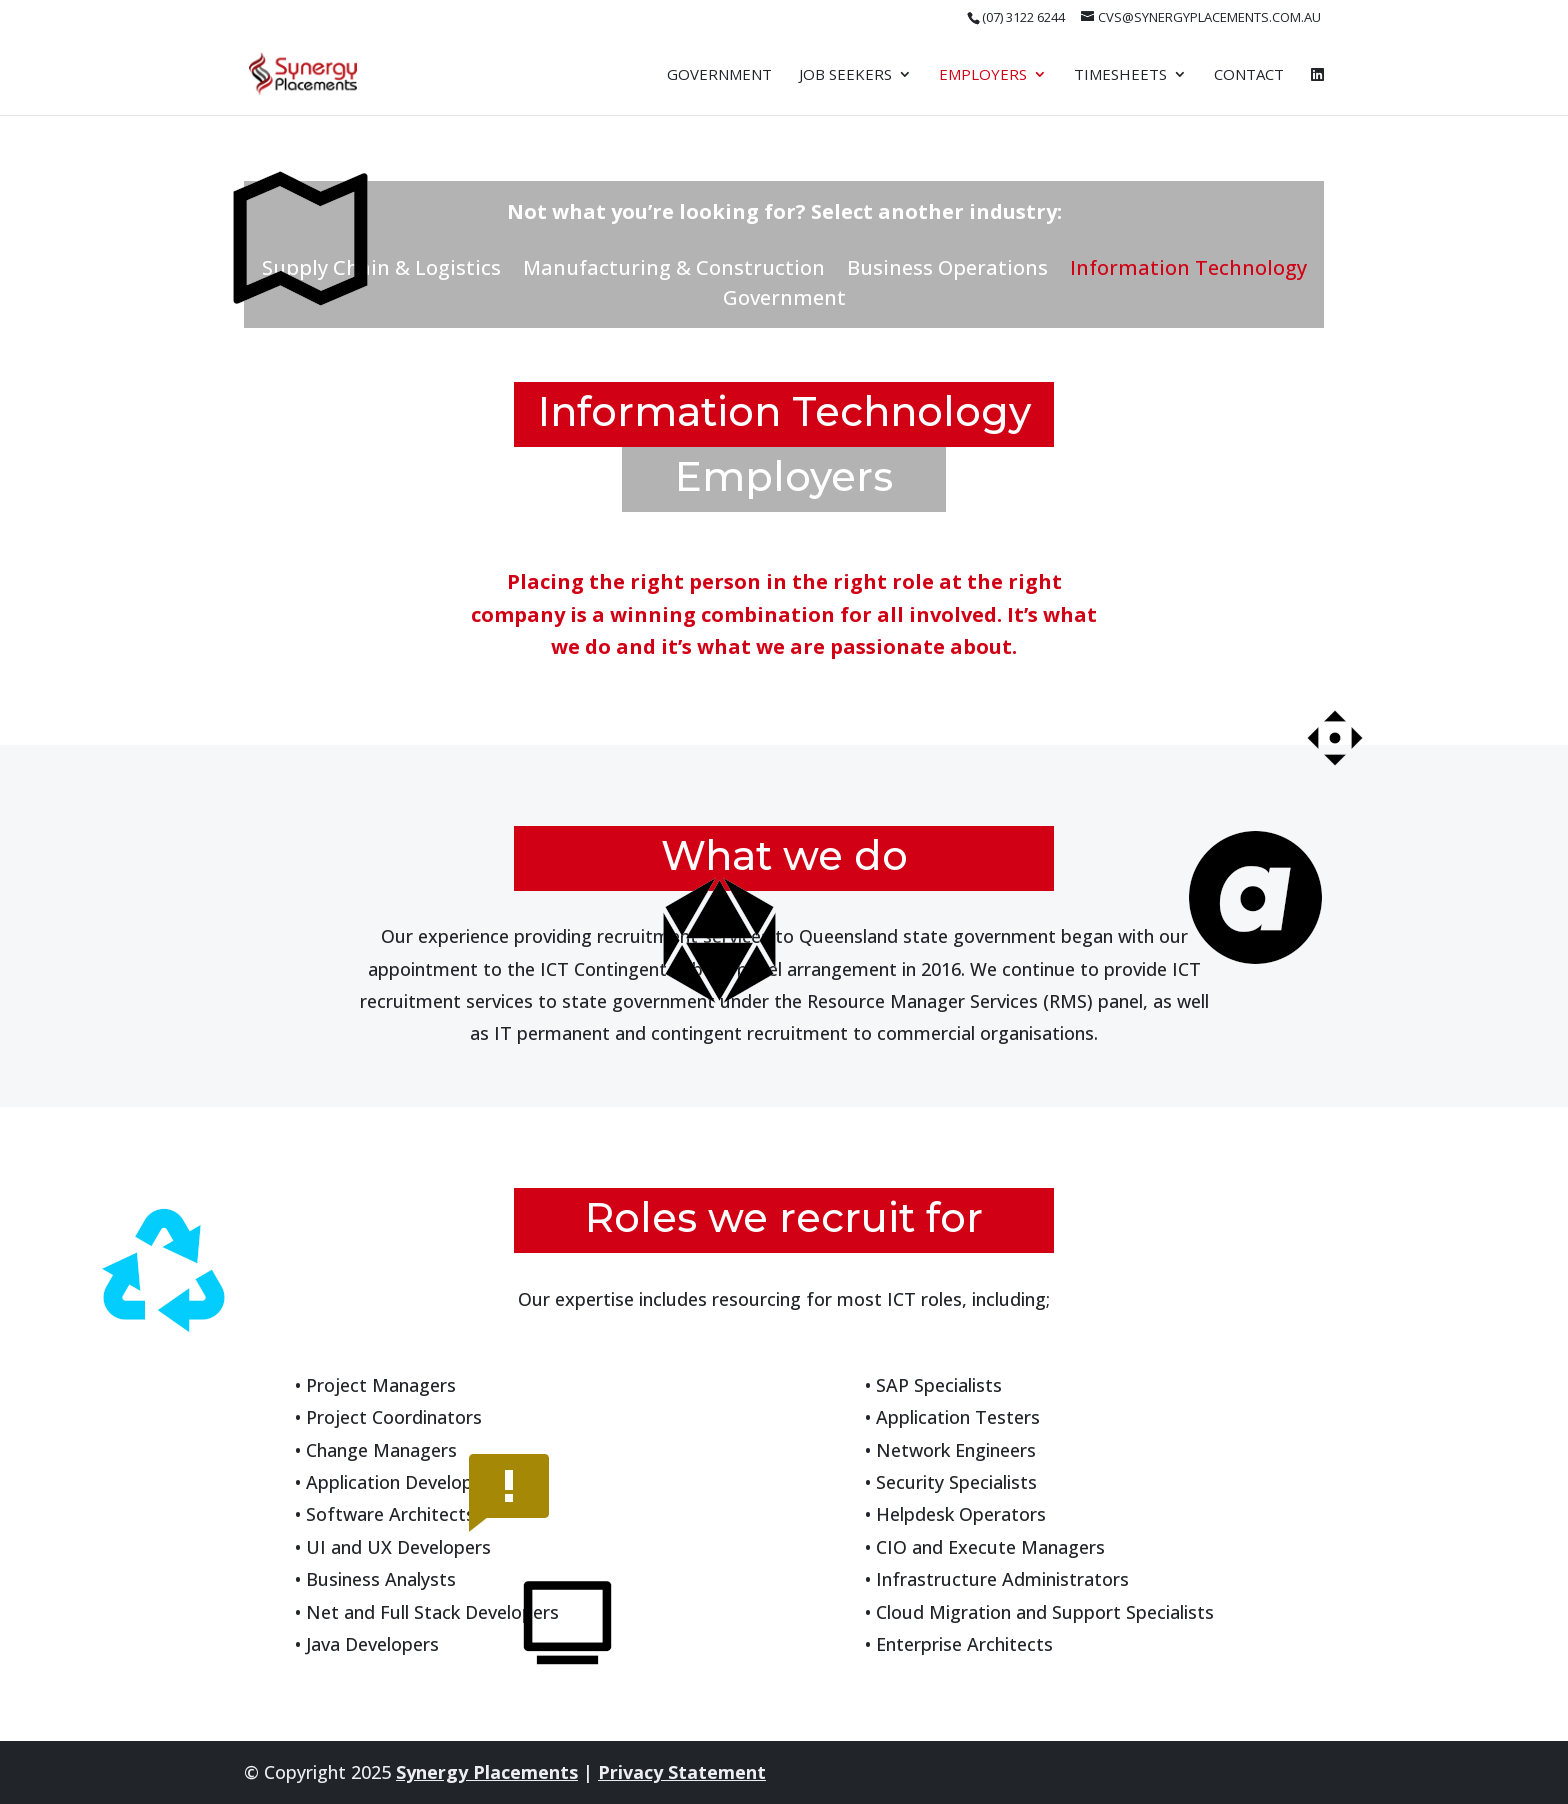 The image size is (1568, 1804). Describe the element at coordinates (509, 1490) in the screenshot. I see `submit feedback or report an issue` at that location.